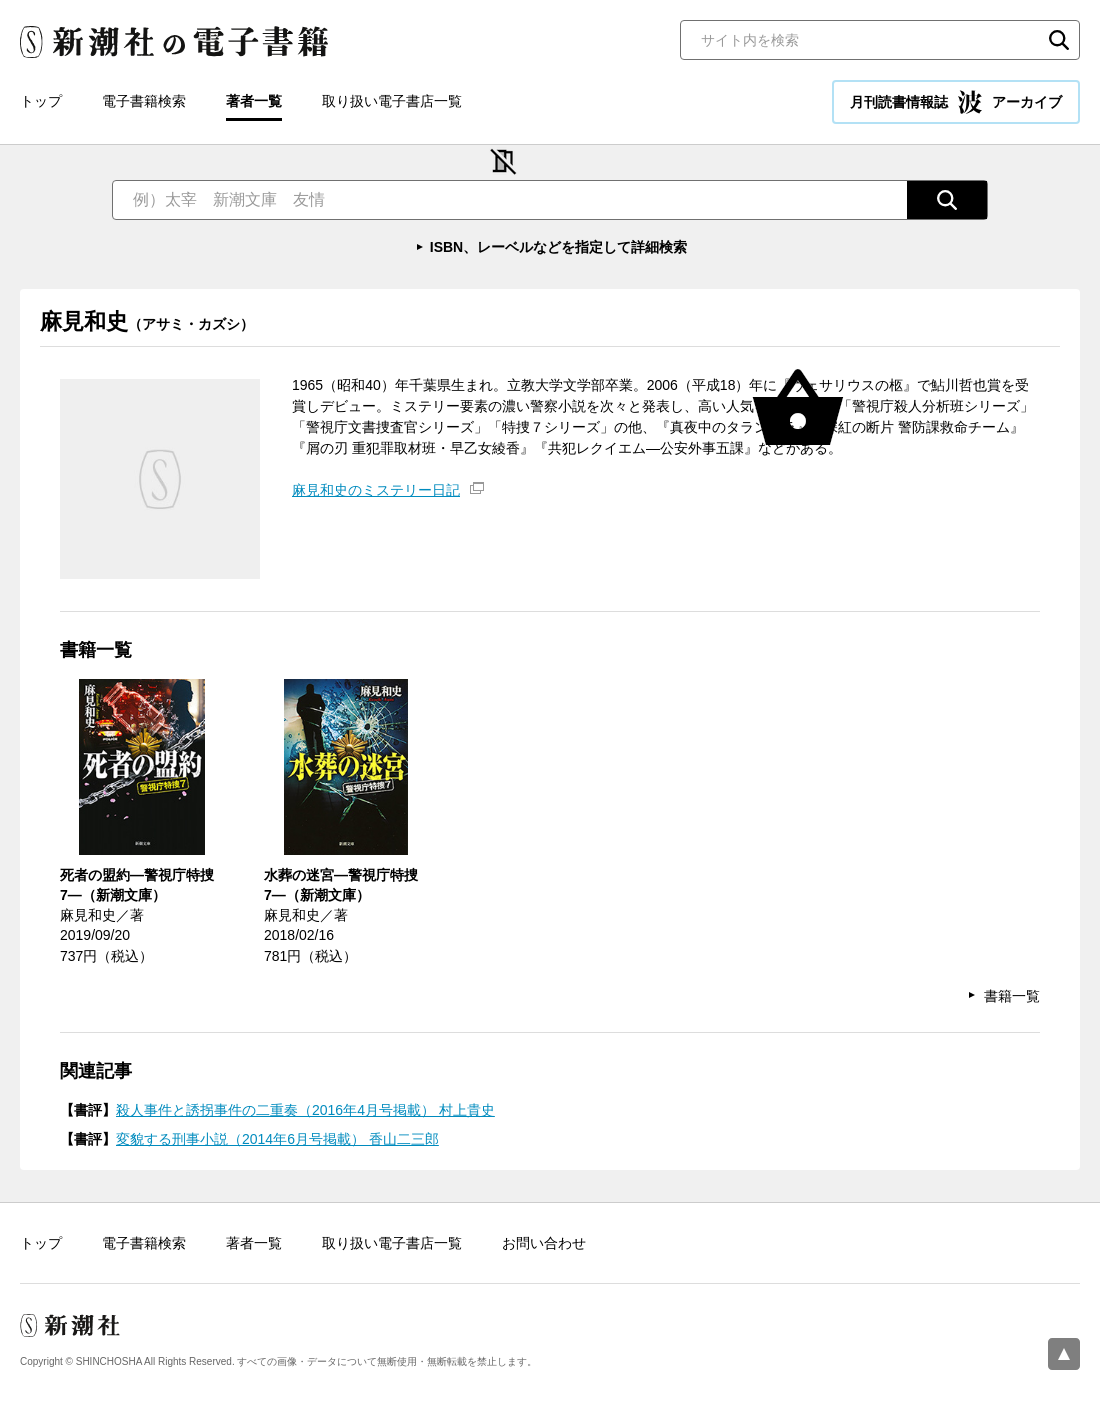 The height and width of the screenshot is (1402, 1100). Describe the element at coordinates (798, 409) in the screenshot. I see `view your shopping basket` at that location.